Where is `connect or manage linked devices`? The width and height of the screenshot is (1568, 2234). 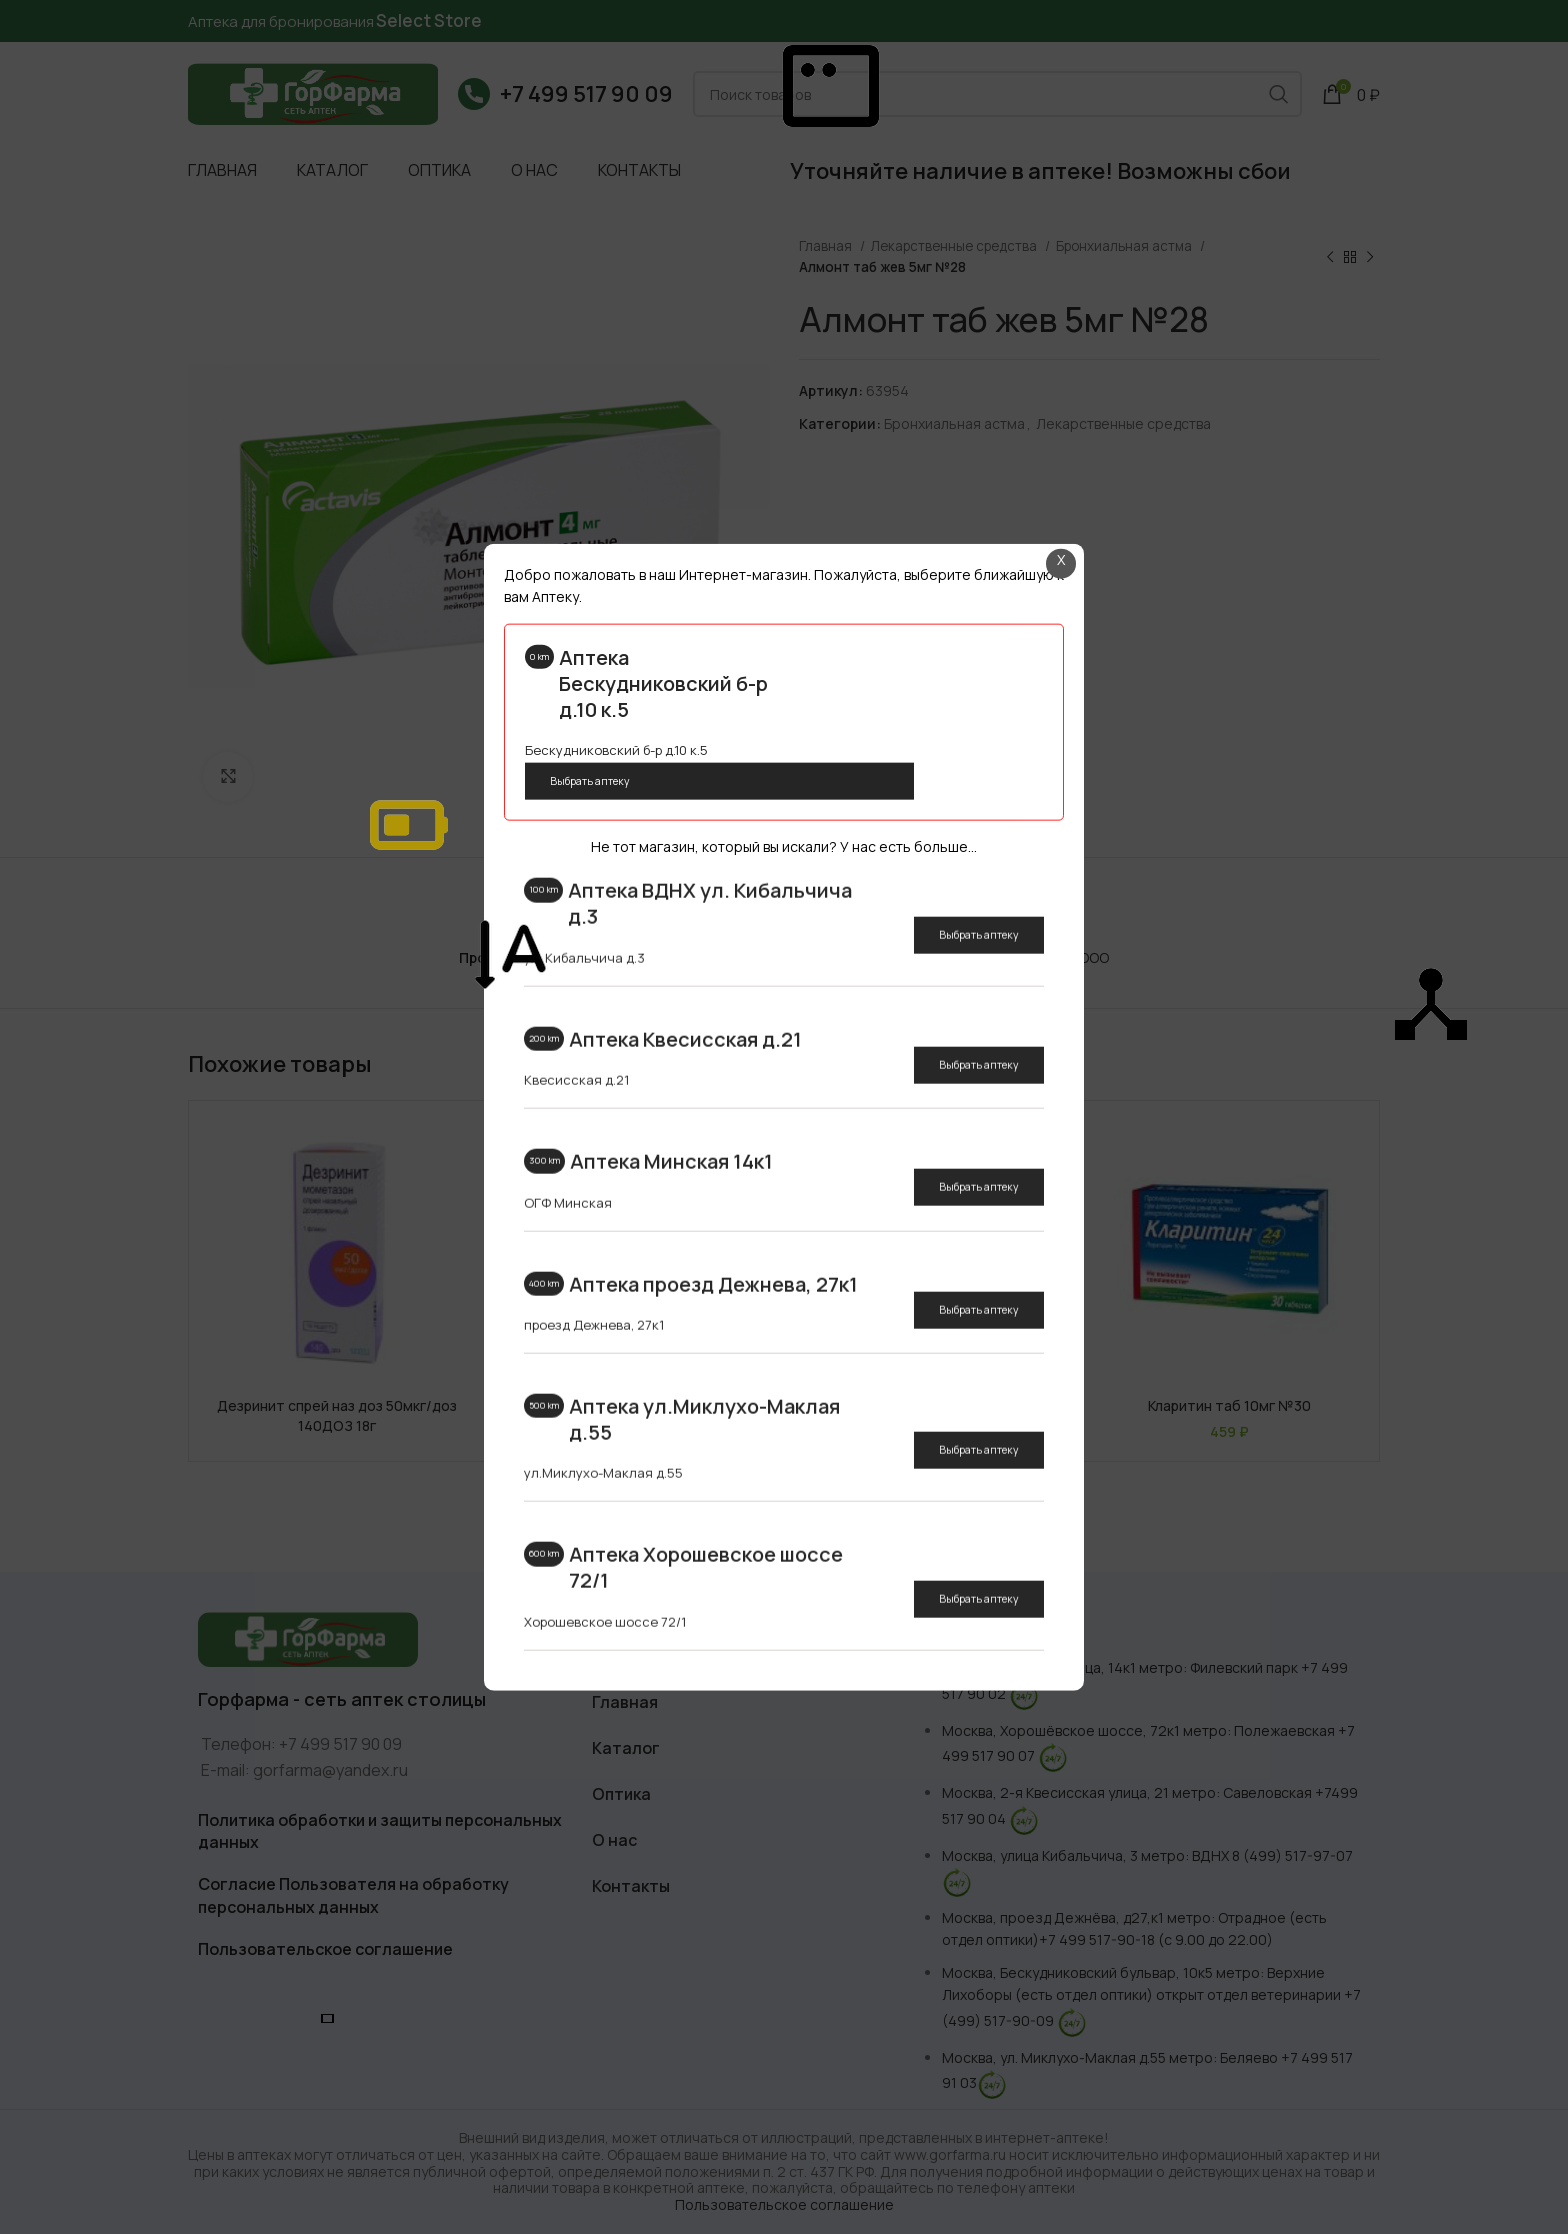
connect or manage linked devices is located at coordinates (1431, 1004).